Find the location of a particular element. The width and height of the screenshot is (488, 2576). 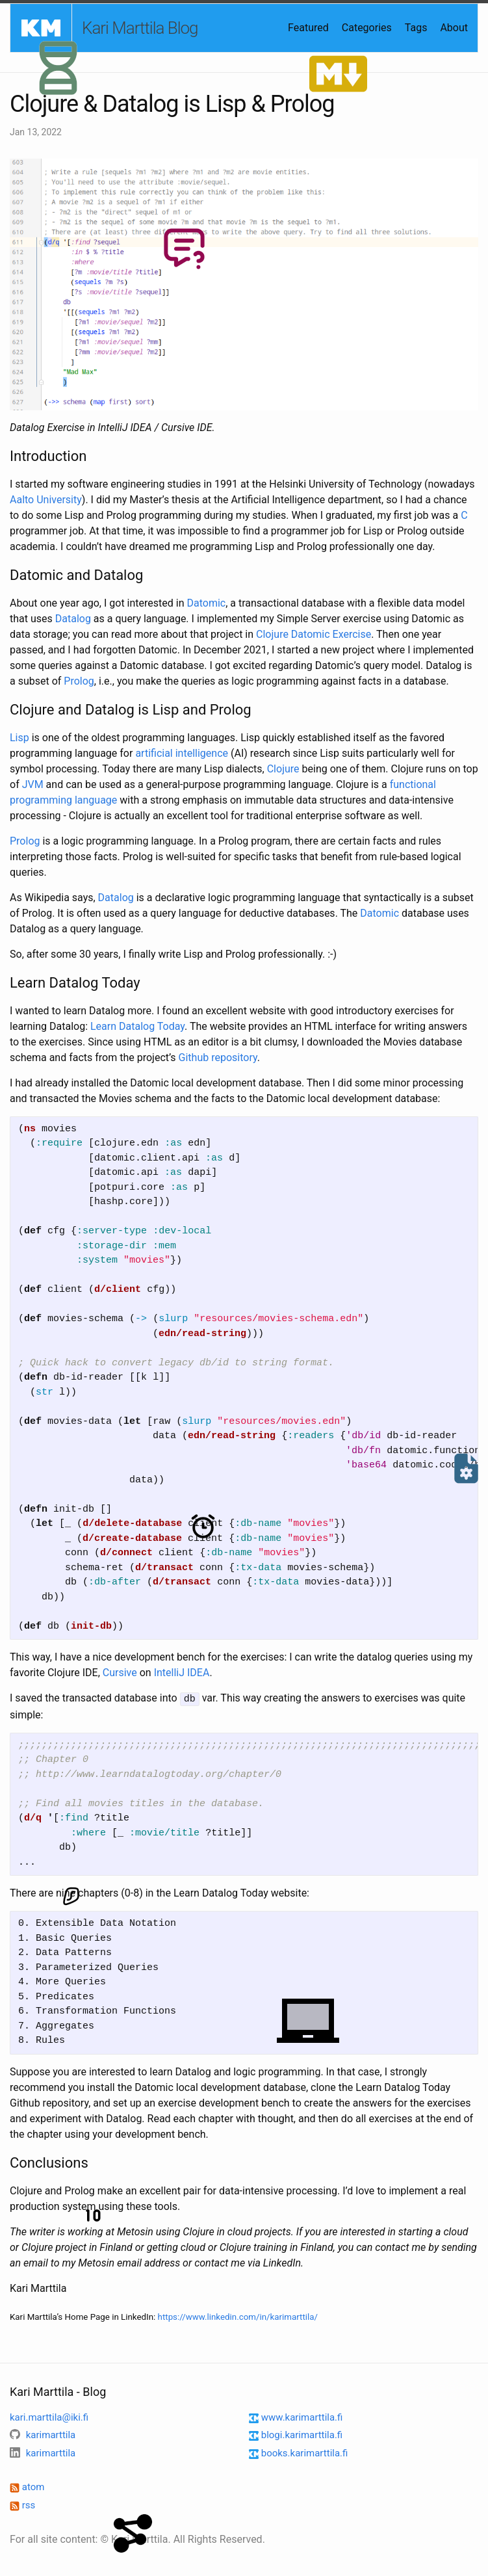

set or view alarms is located at coordinates (203, 1526).